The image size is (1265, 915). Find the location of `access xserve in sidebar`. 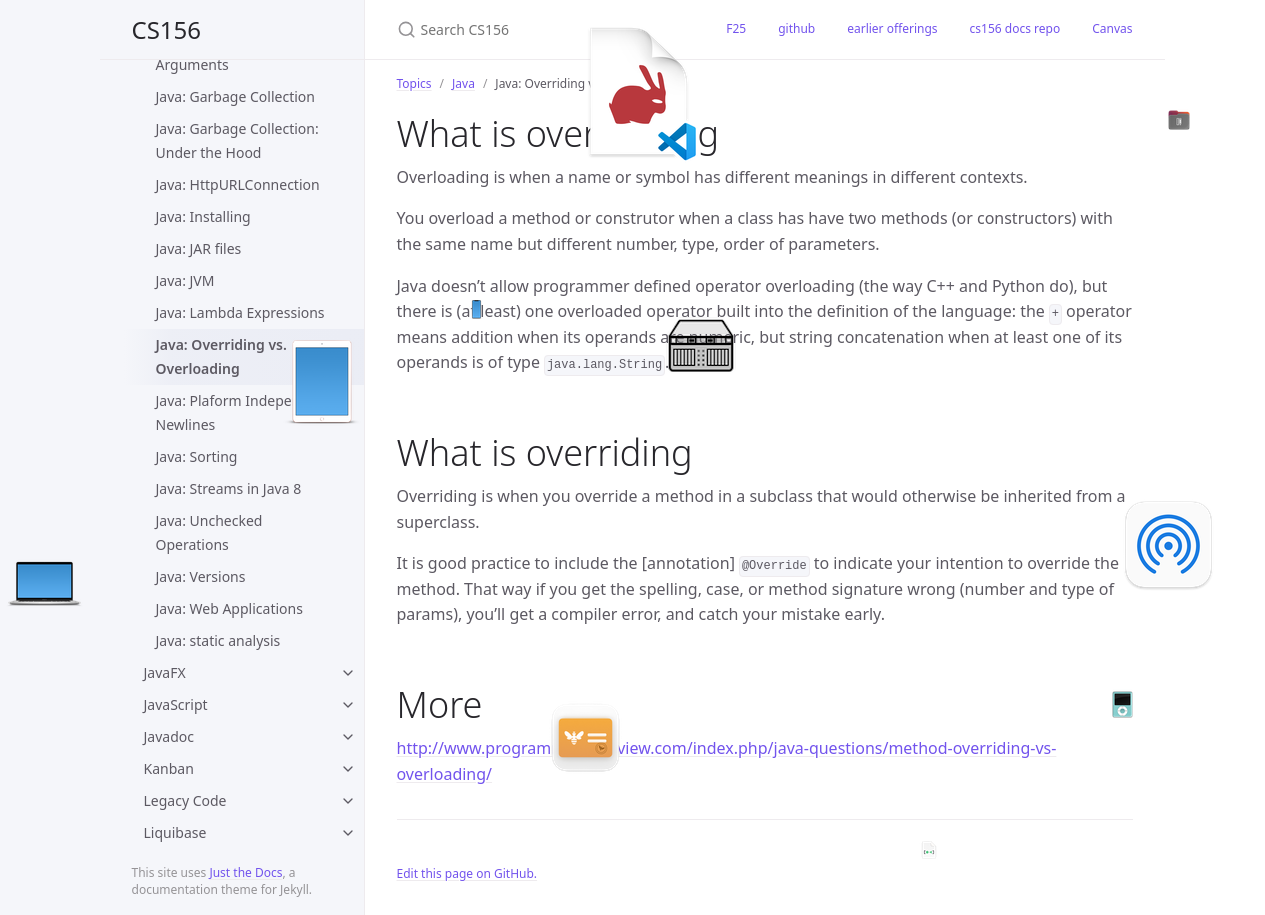

access xserve in sidebar is located at coordinates (701, 344).